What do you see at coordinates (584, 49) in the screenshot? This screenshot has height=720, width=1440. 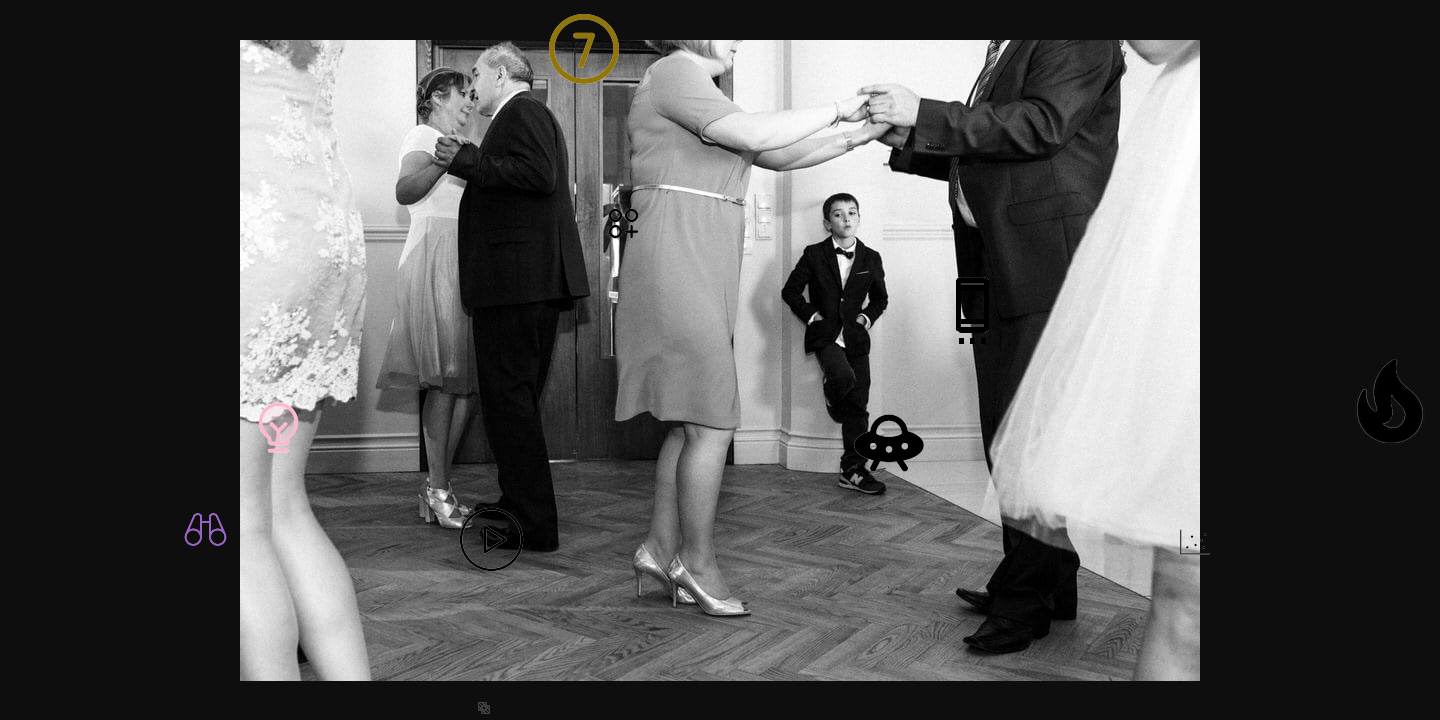 I see `indicates step 7 in a numbered sequence` at bounding box center [584, 49].